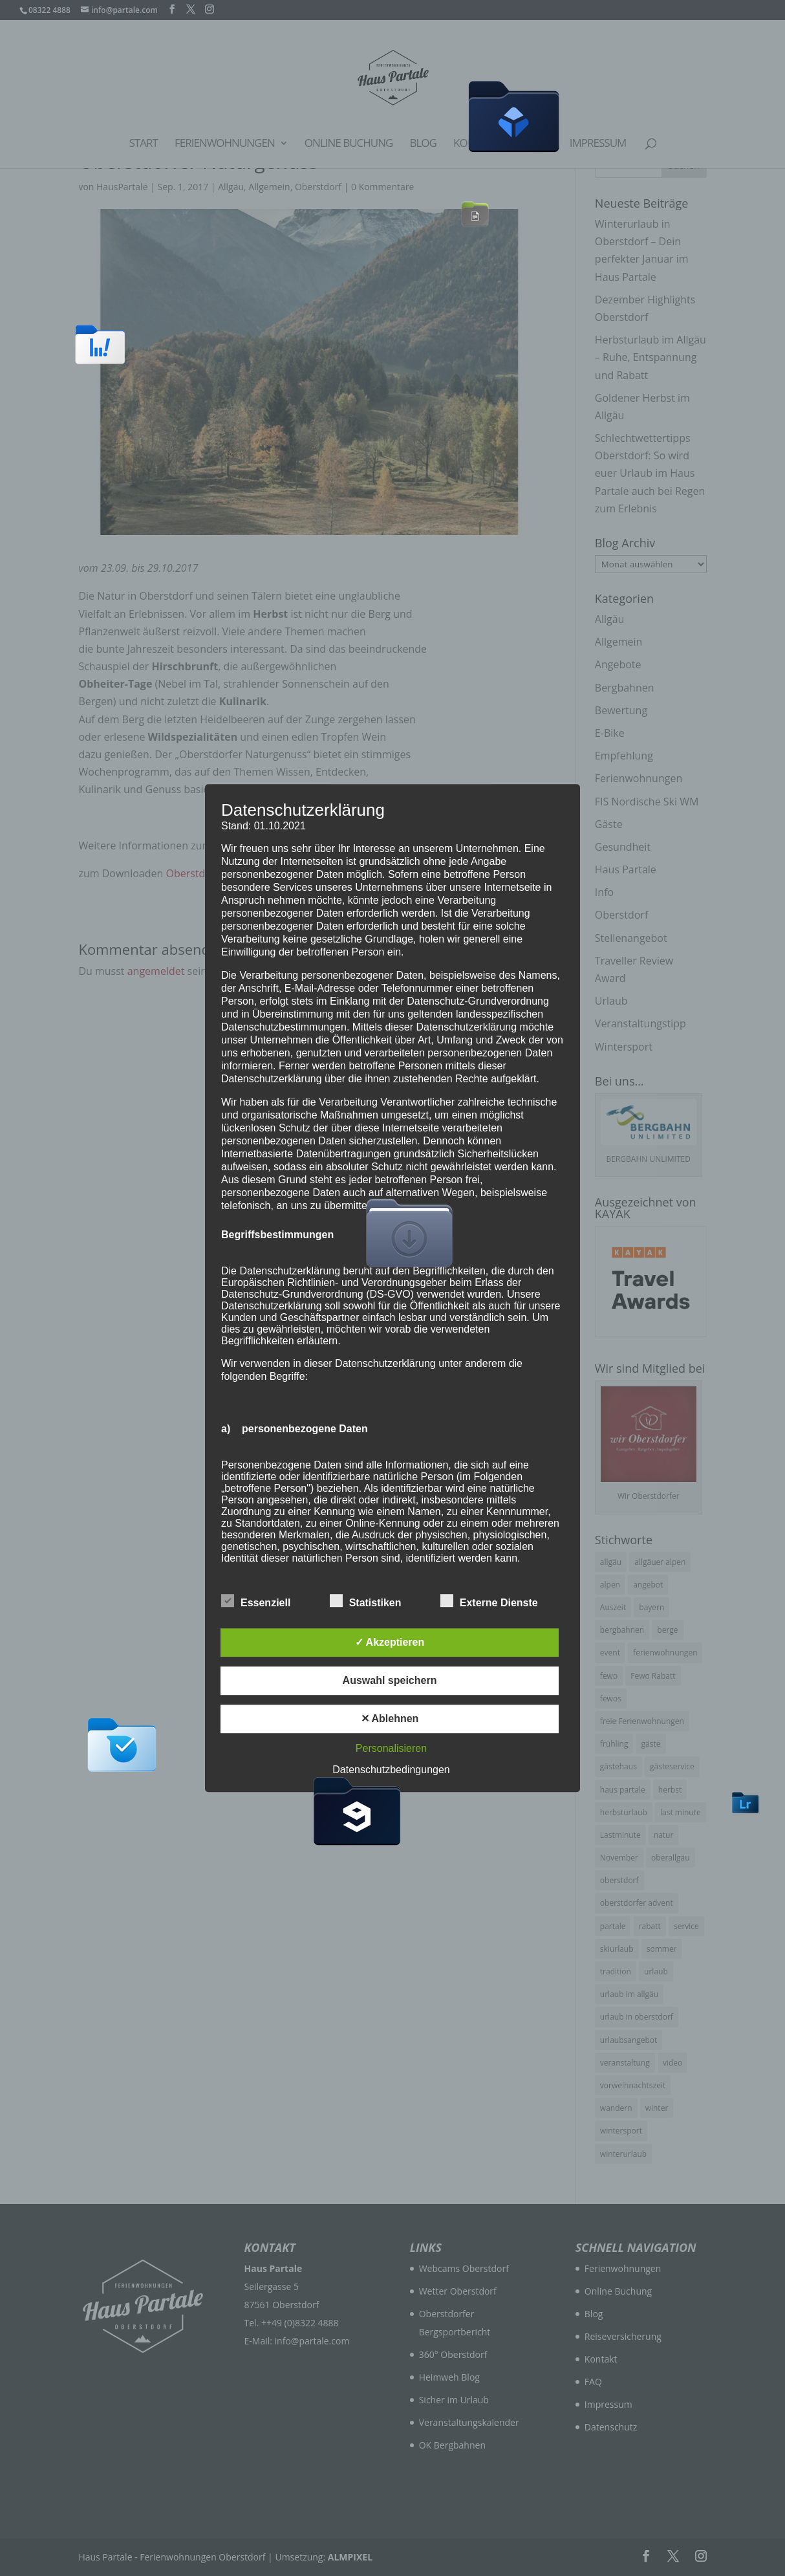  What do you see at coordinates (409, 1233) in the screenshot?
I see `access your downloads folder` at bounding box center [409, 1233].